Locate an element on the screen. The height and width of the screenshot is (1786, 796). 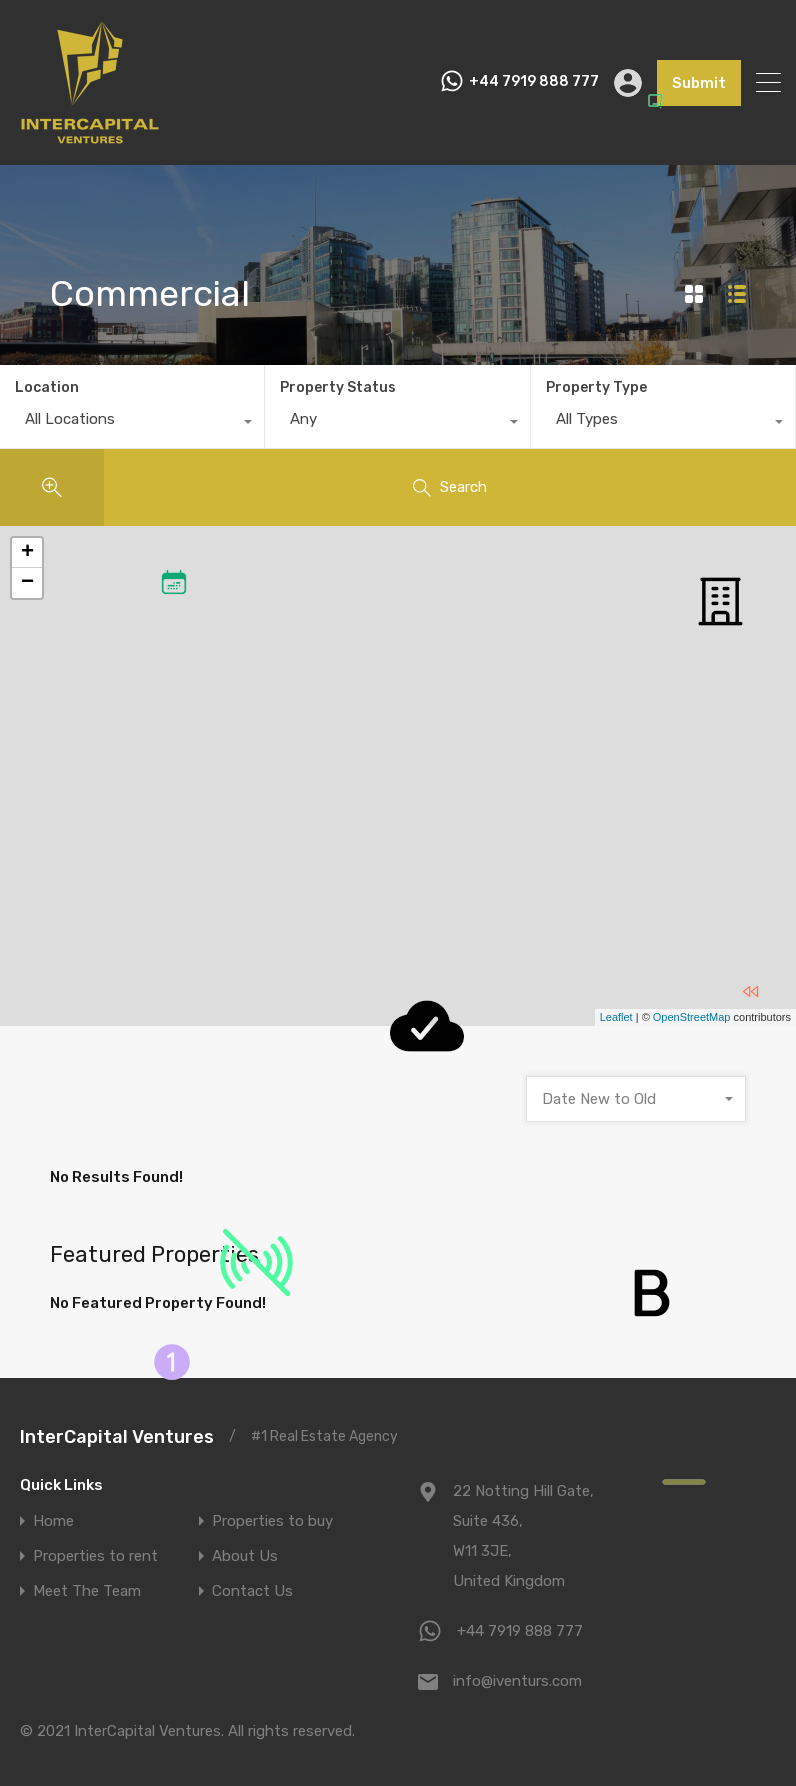
rewind or skip backward in media playback is located at coordinates (750, 991).